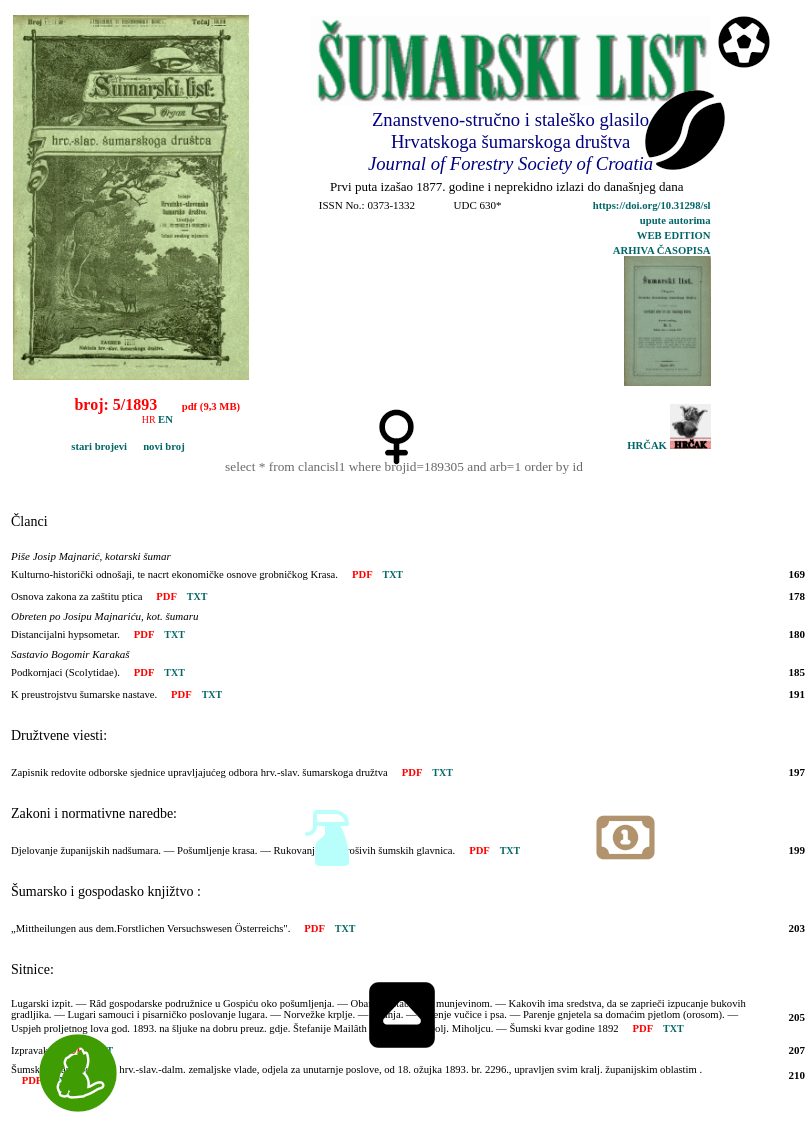  Describe the element at coordinates (396, 435) in the screenshot. I see `indicates female gender option` at that location.